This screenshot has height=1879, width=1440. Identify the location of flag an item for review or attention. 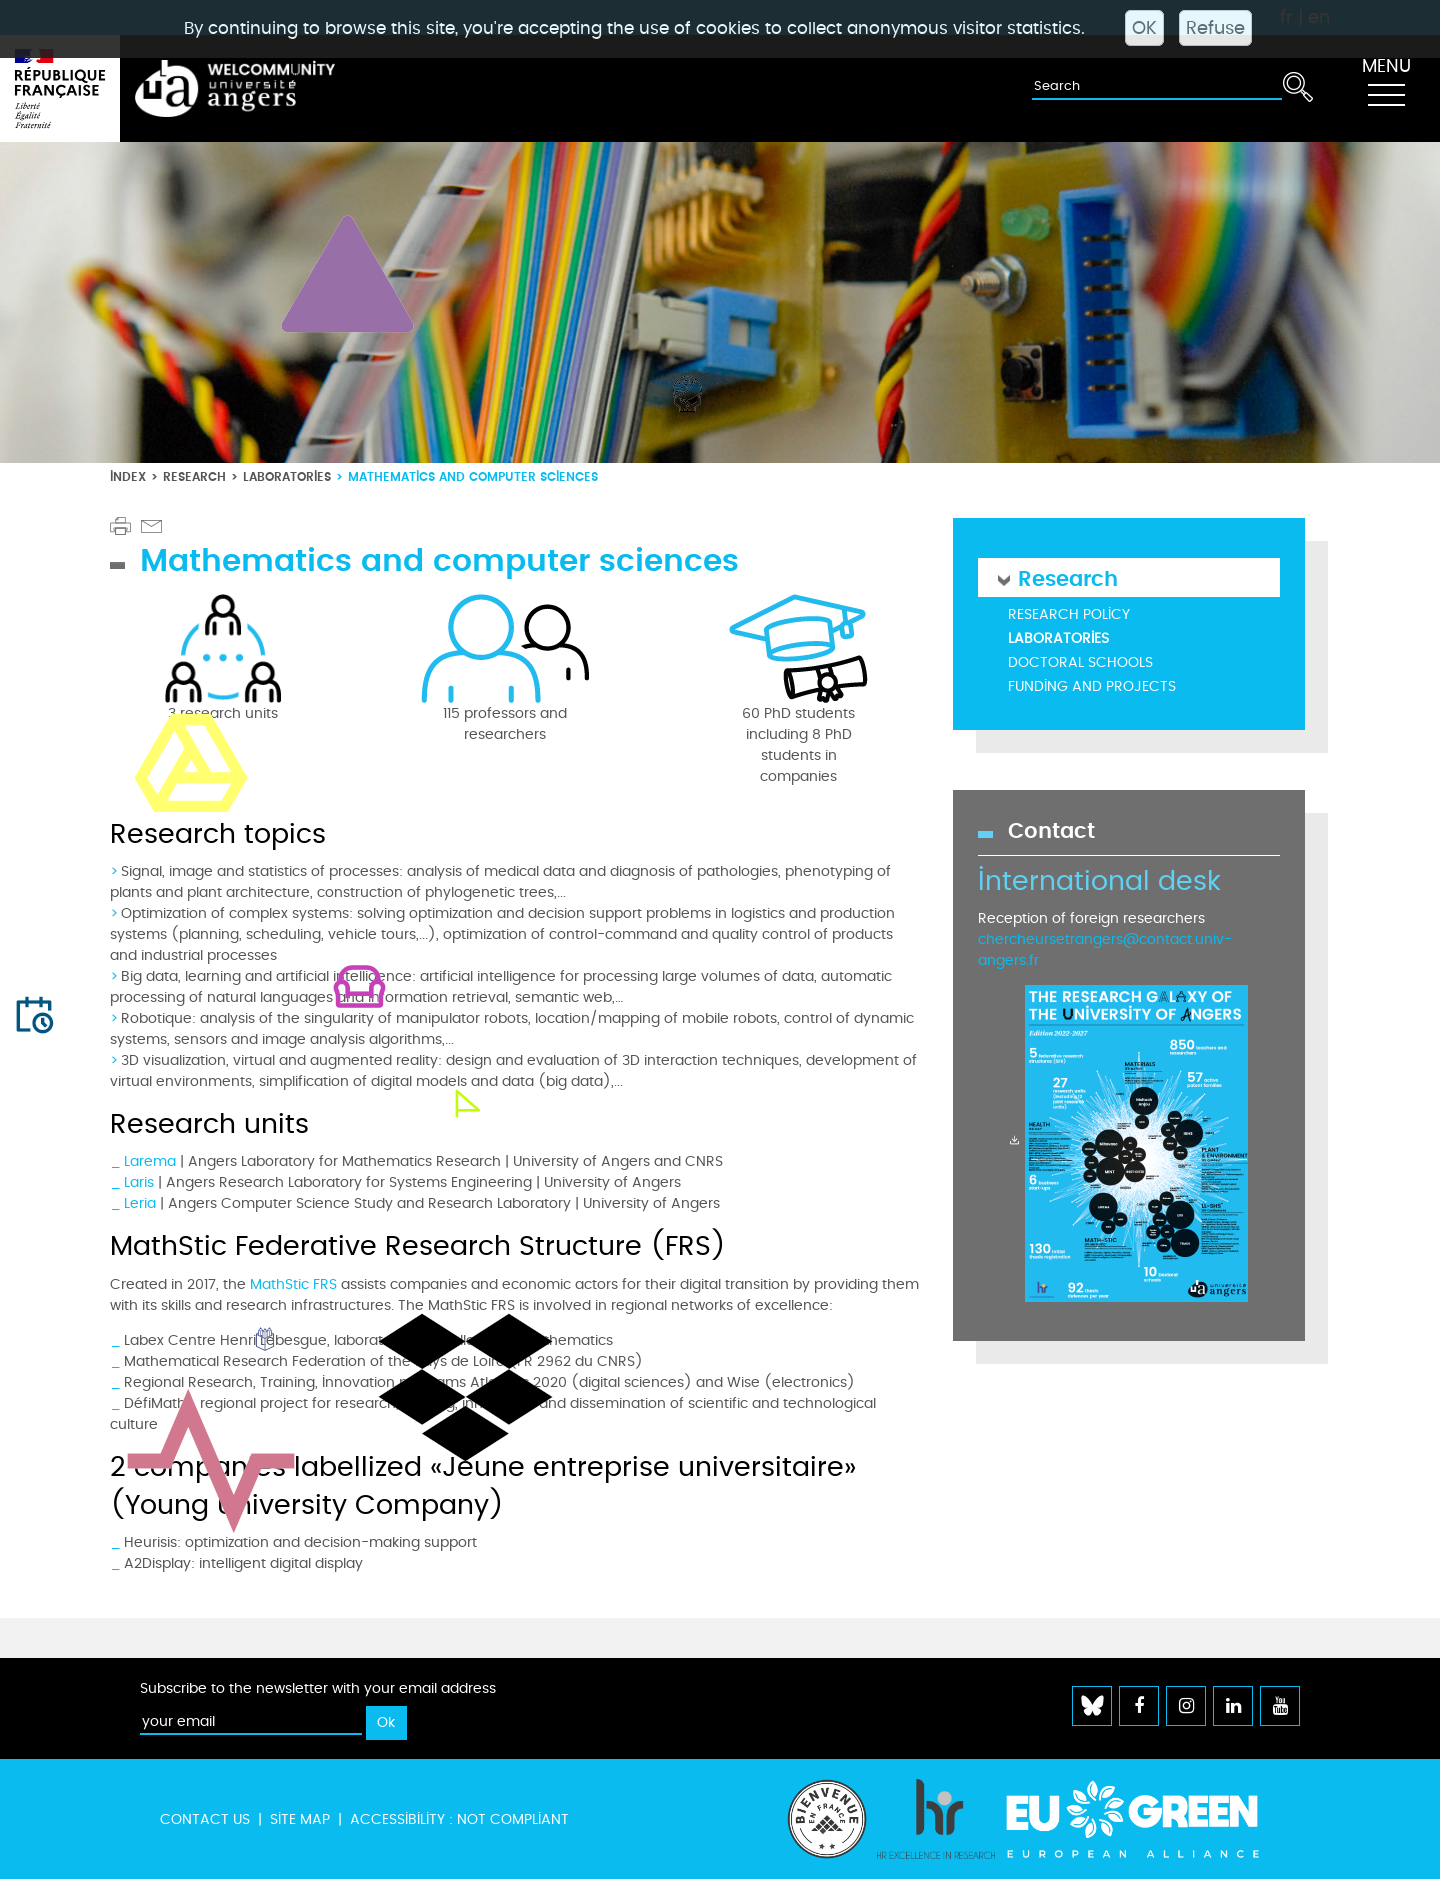
(466, 1103).